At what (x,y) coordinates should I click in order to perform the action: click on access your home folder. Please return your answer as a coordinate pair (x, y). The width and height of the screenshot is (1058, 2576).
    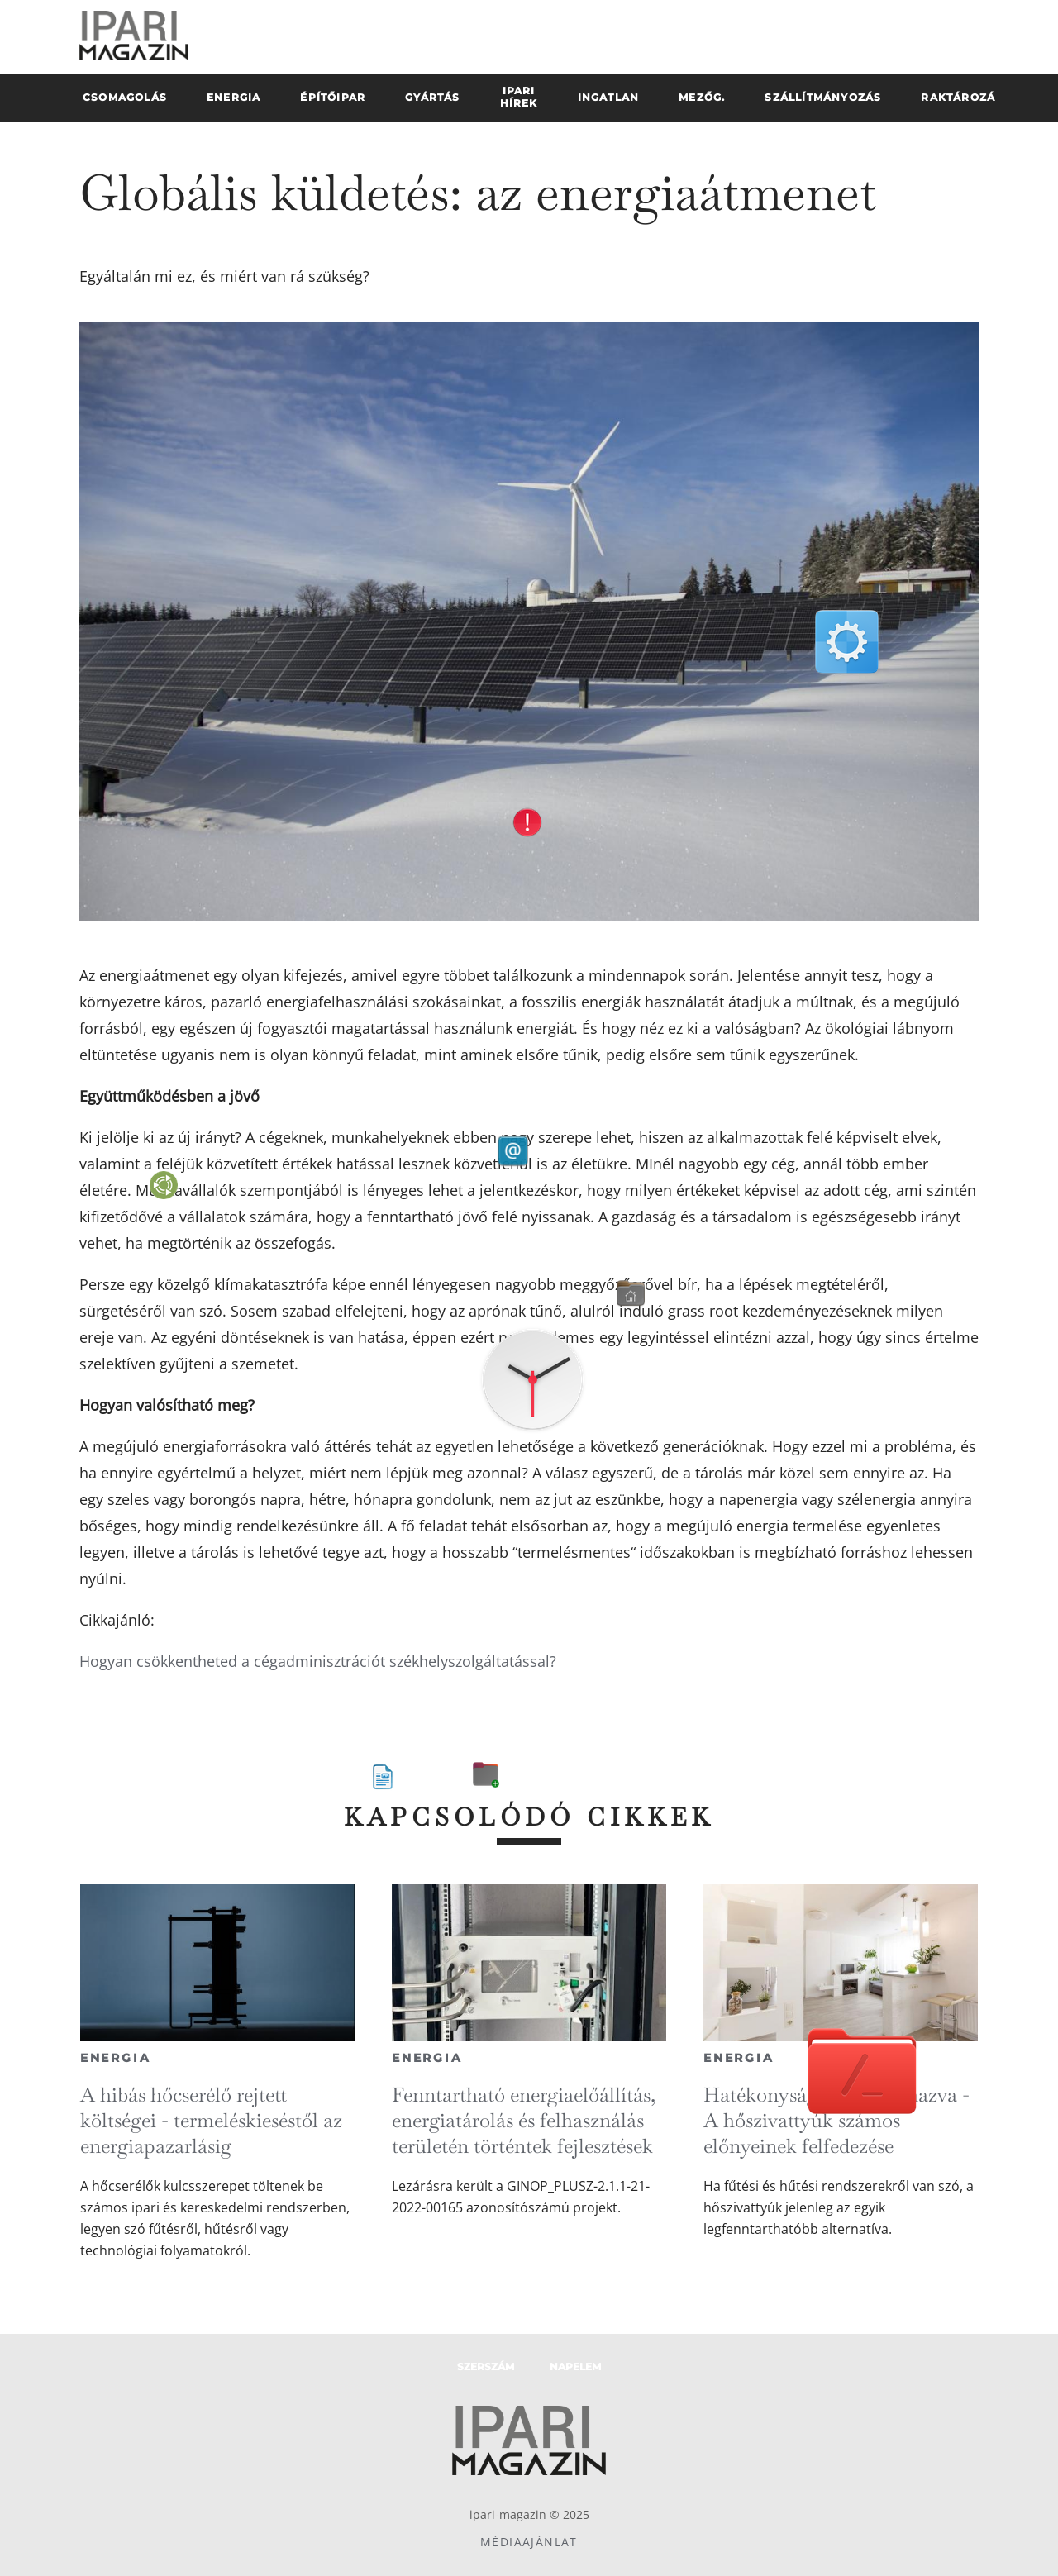
    Looking at the image, I should click on (631, 1293).